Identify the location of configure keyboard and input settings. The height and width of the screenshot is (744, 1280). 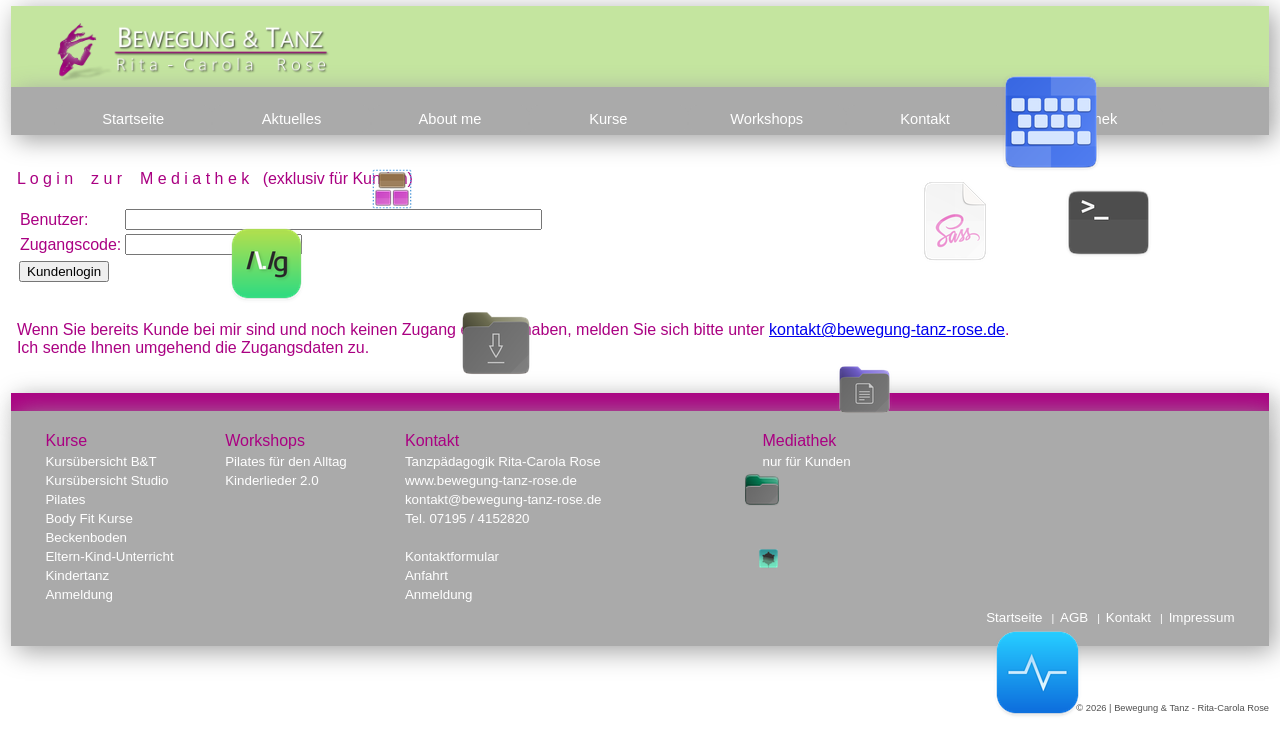
(1051, 122).